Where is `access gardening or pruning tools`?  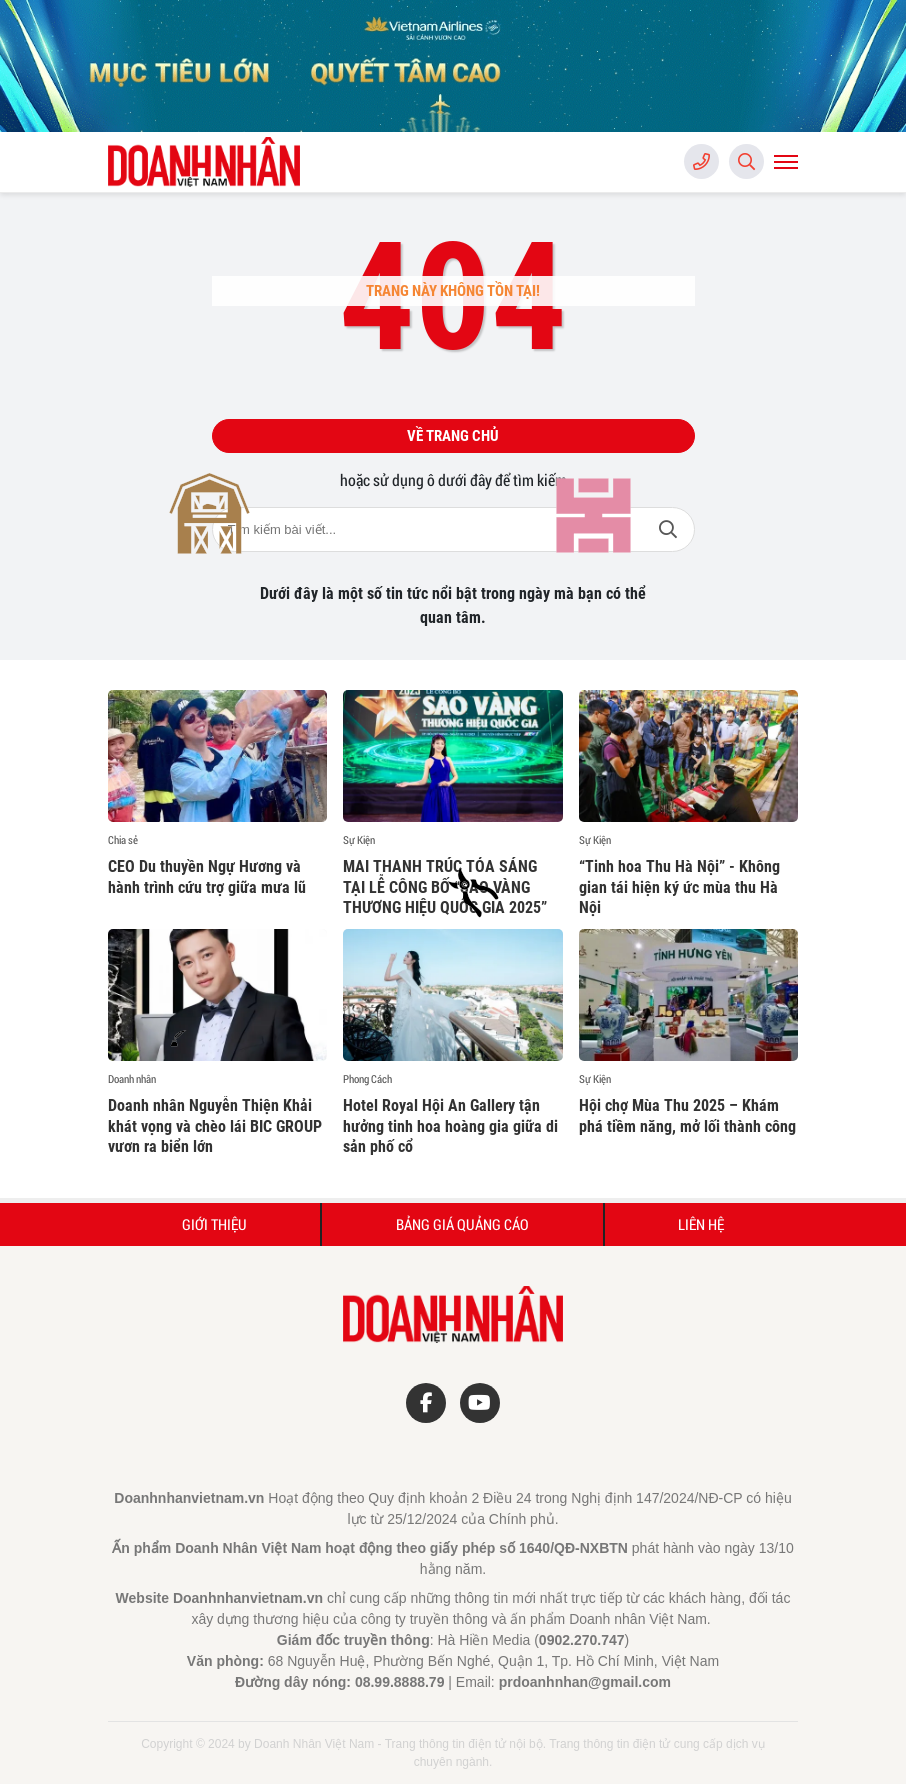 access gardening or pruning tools is located at coordinates (473, 892).